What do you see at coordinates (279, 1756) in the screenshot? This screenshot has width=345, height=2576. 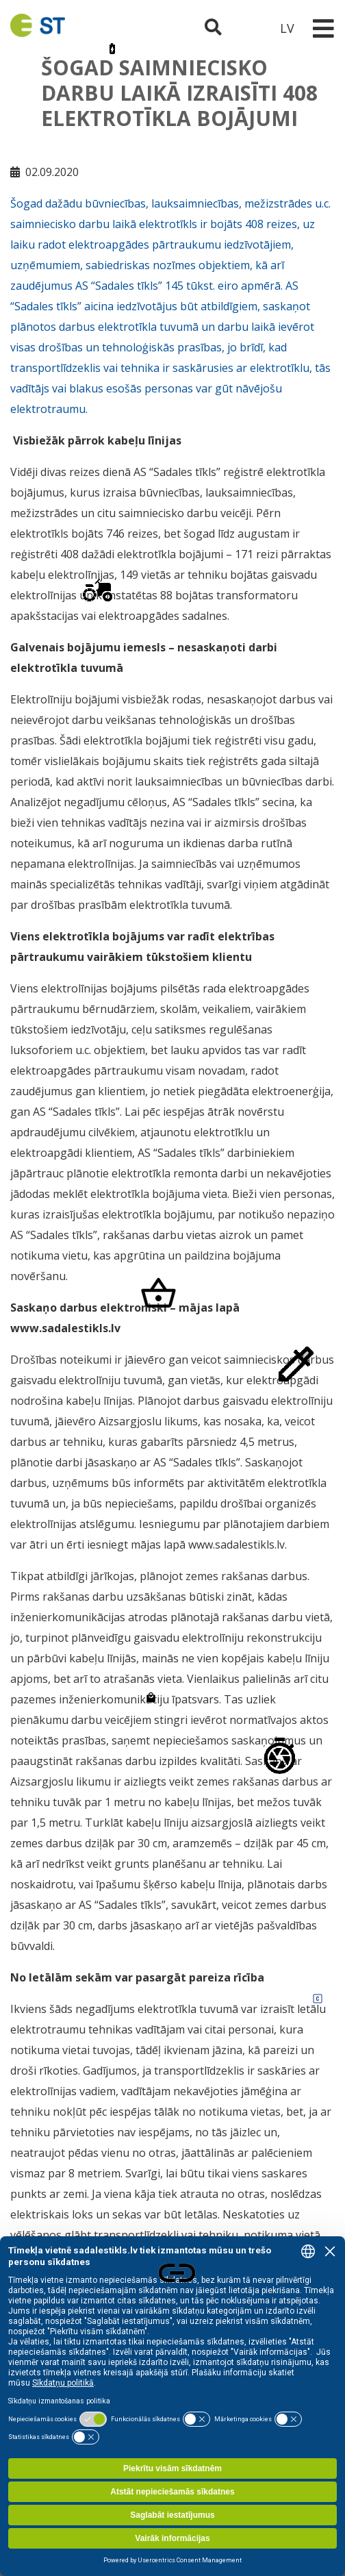 I see `adjust camera shutter speed settings` at bounding box center [279, 1756].